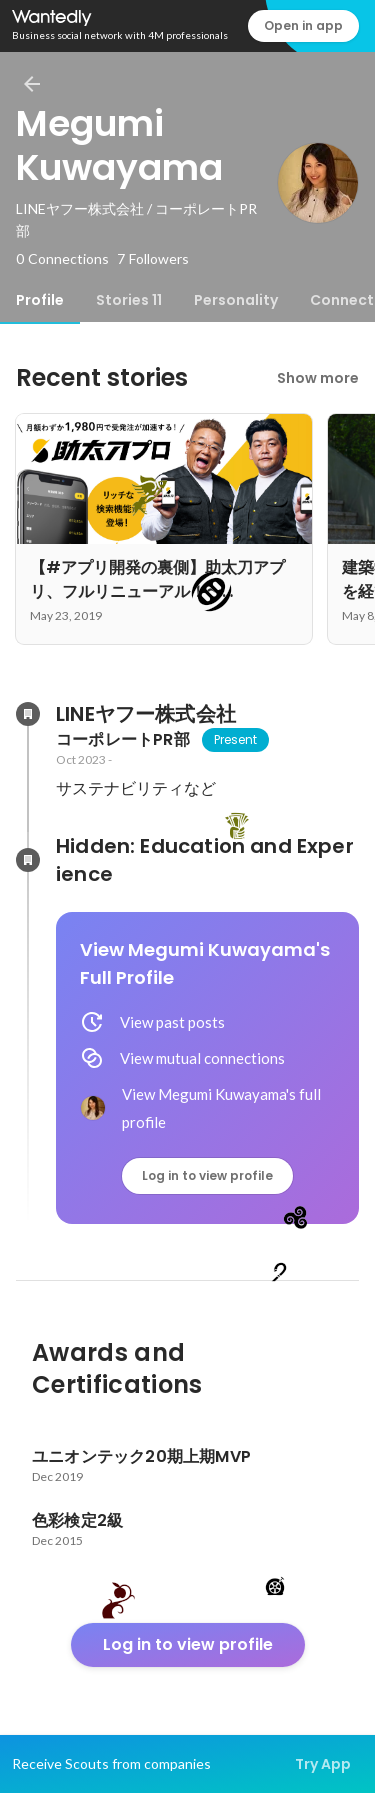 The image size is (375, 1793). I want to click on shepherd or pastoral character class icon, so click(279, 1272).